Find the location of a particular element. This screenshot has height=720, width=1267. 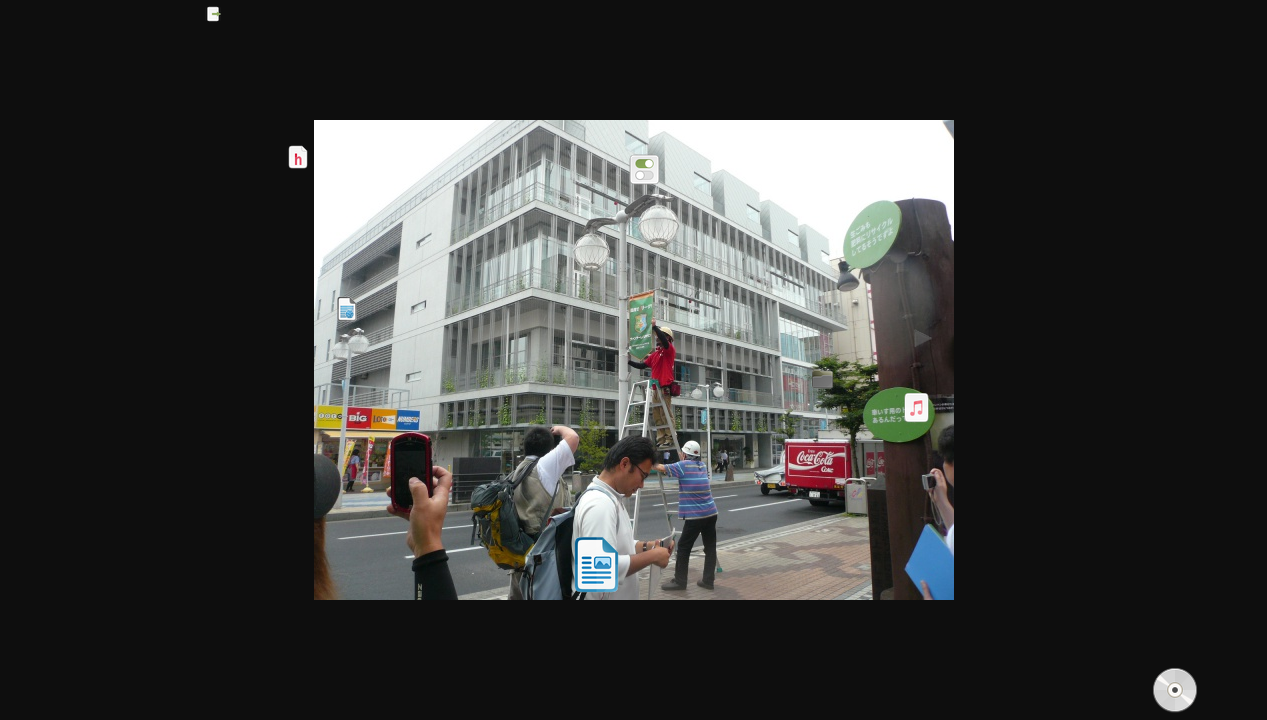

indicates a CD-R or writable disc drive is located at coordinates (1175, 690).